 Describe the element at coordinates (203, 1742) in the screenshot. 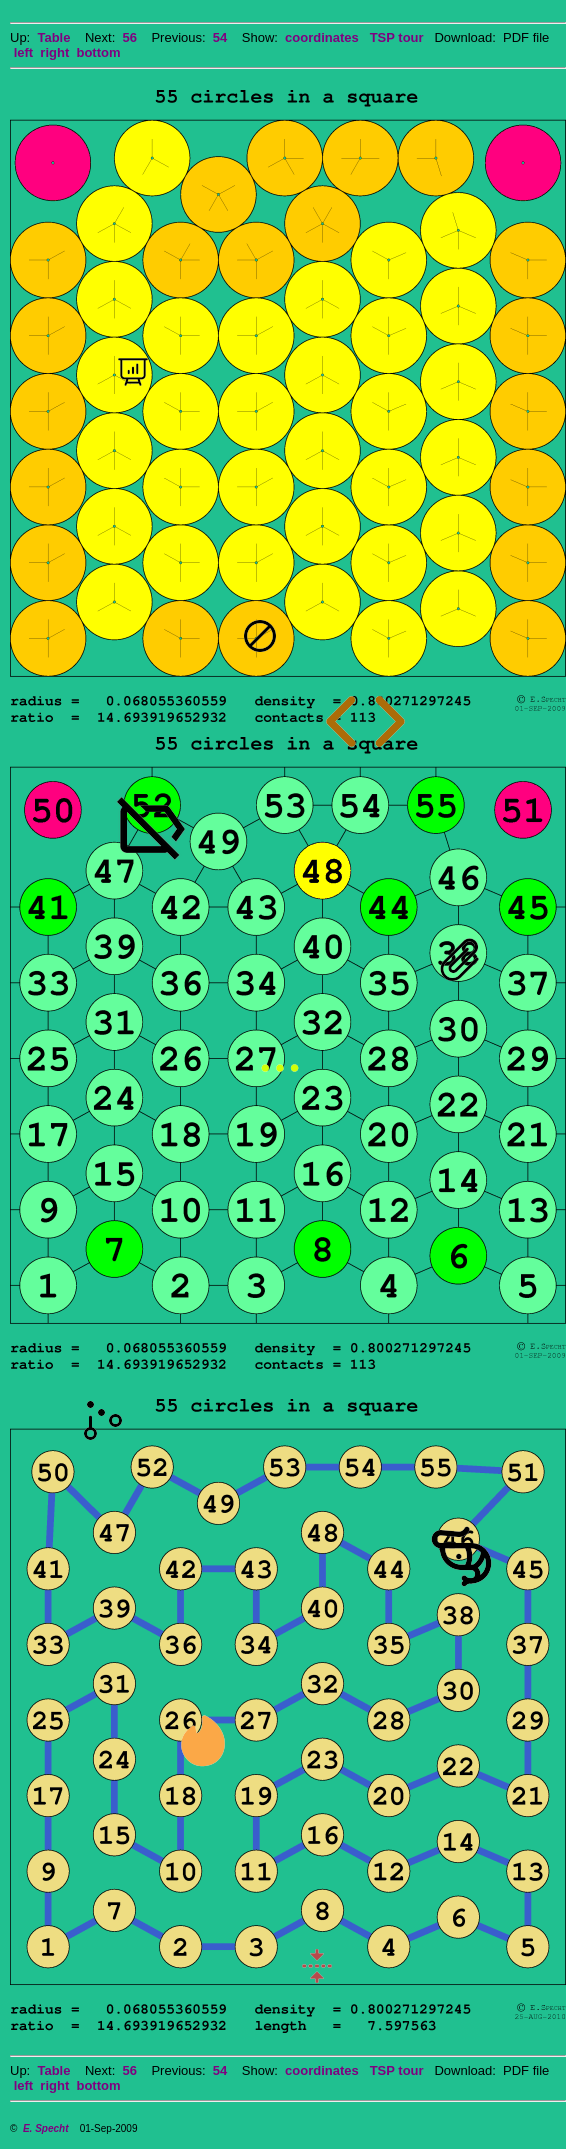

I see `open tinder dating app` at that location.